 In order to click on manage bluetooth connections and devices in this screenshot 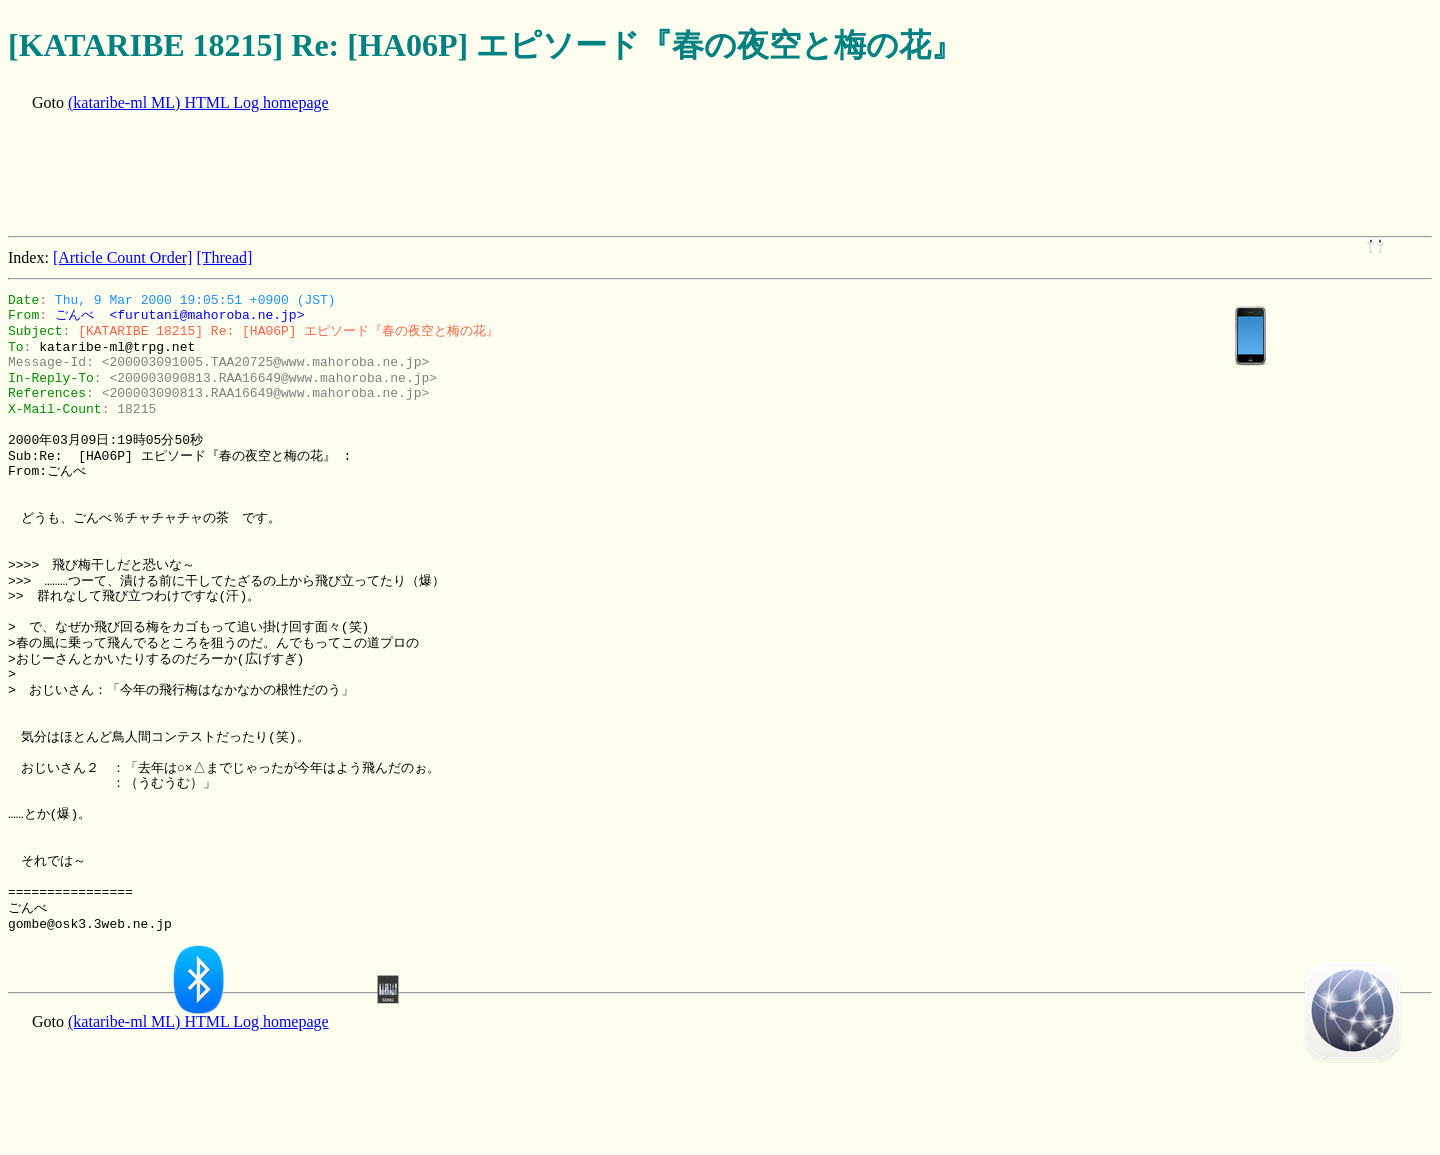, I will do `click(199, 979)`.